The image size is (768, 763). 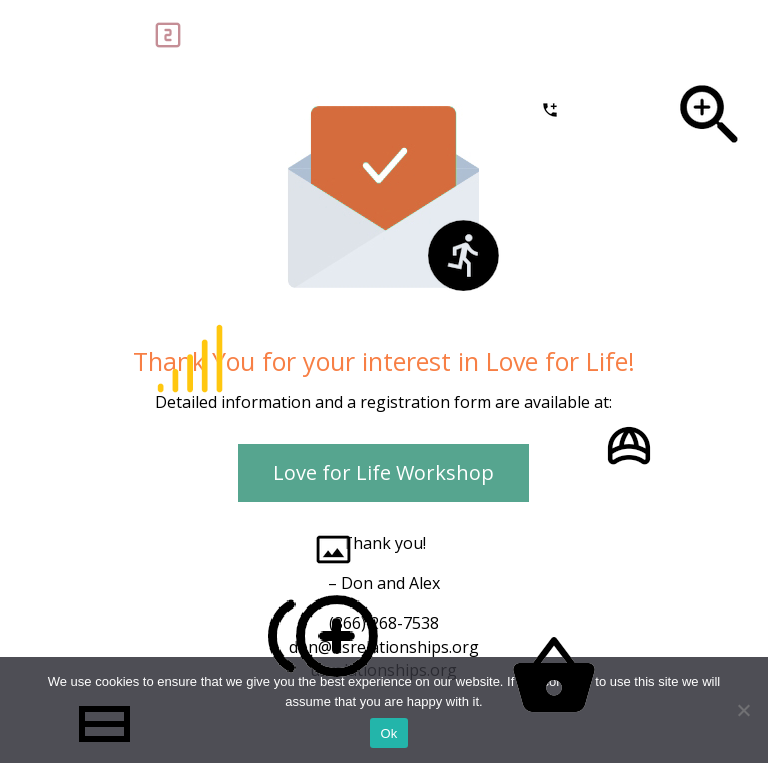 I want to click on zoom in on content, so click(x=710, y=115).